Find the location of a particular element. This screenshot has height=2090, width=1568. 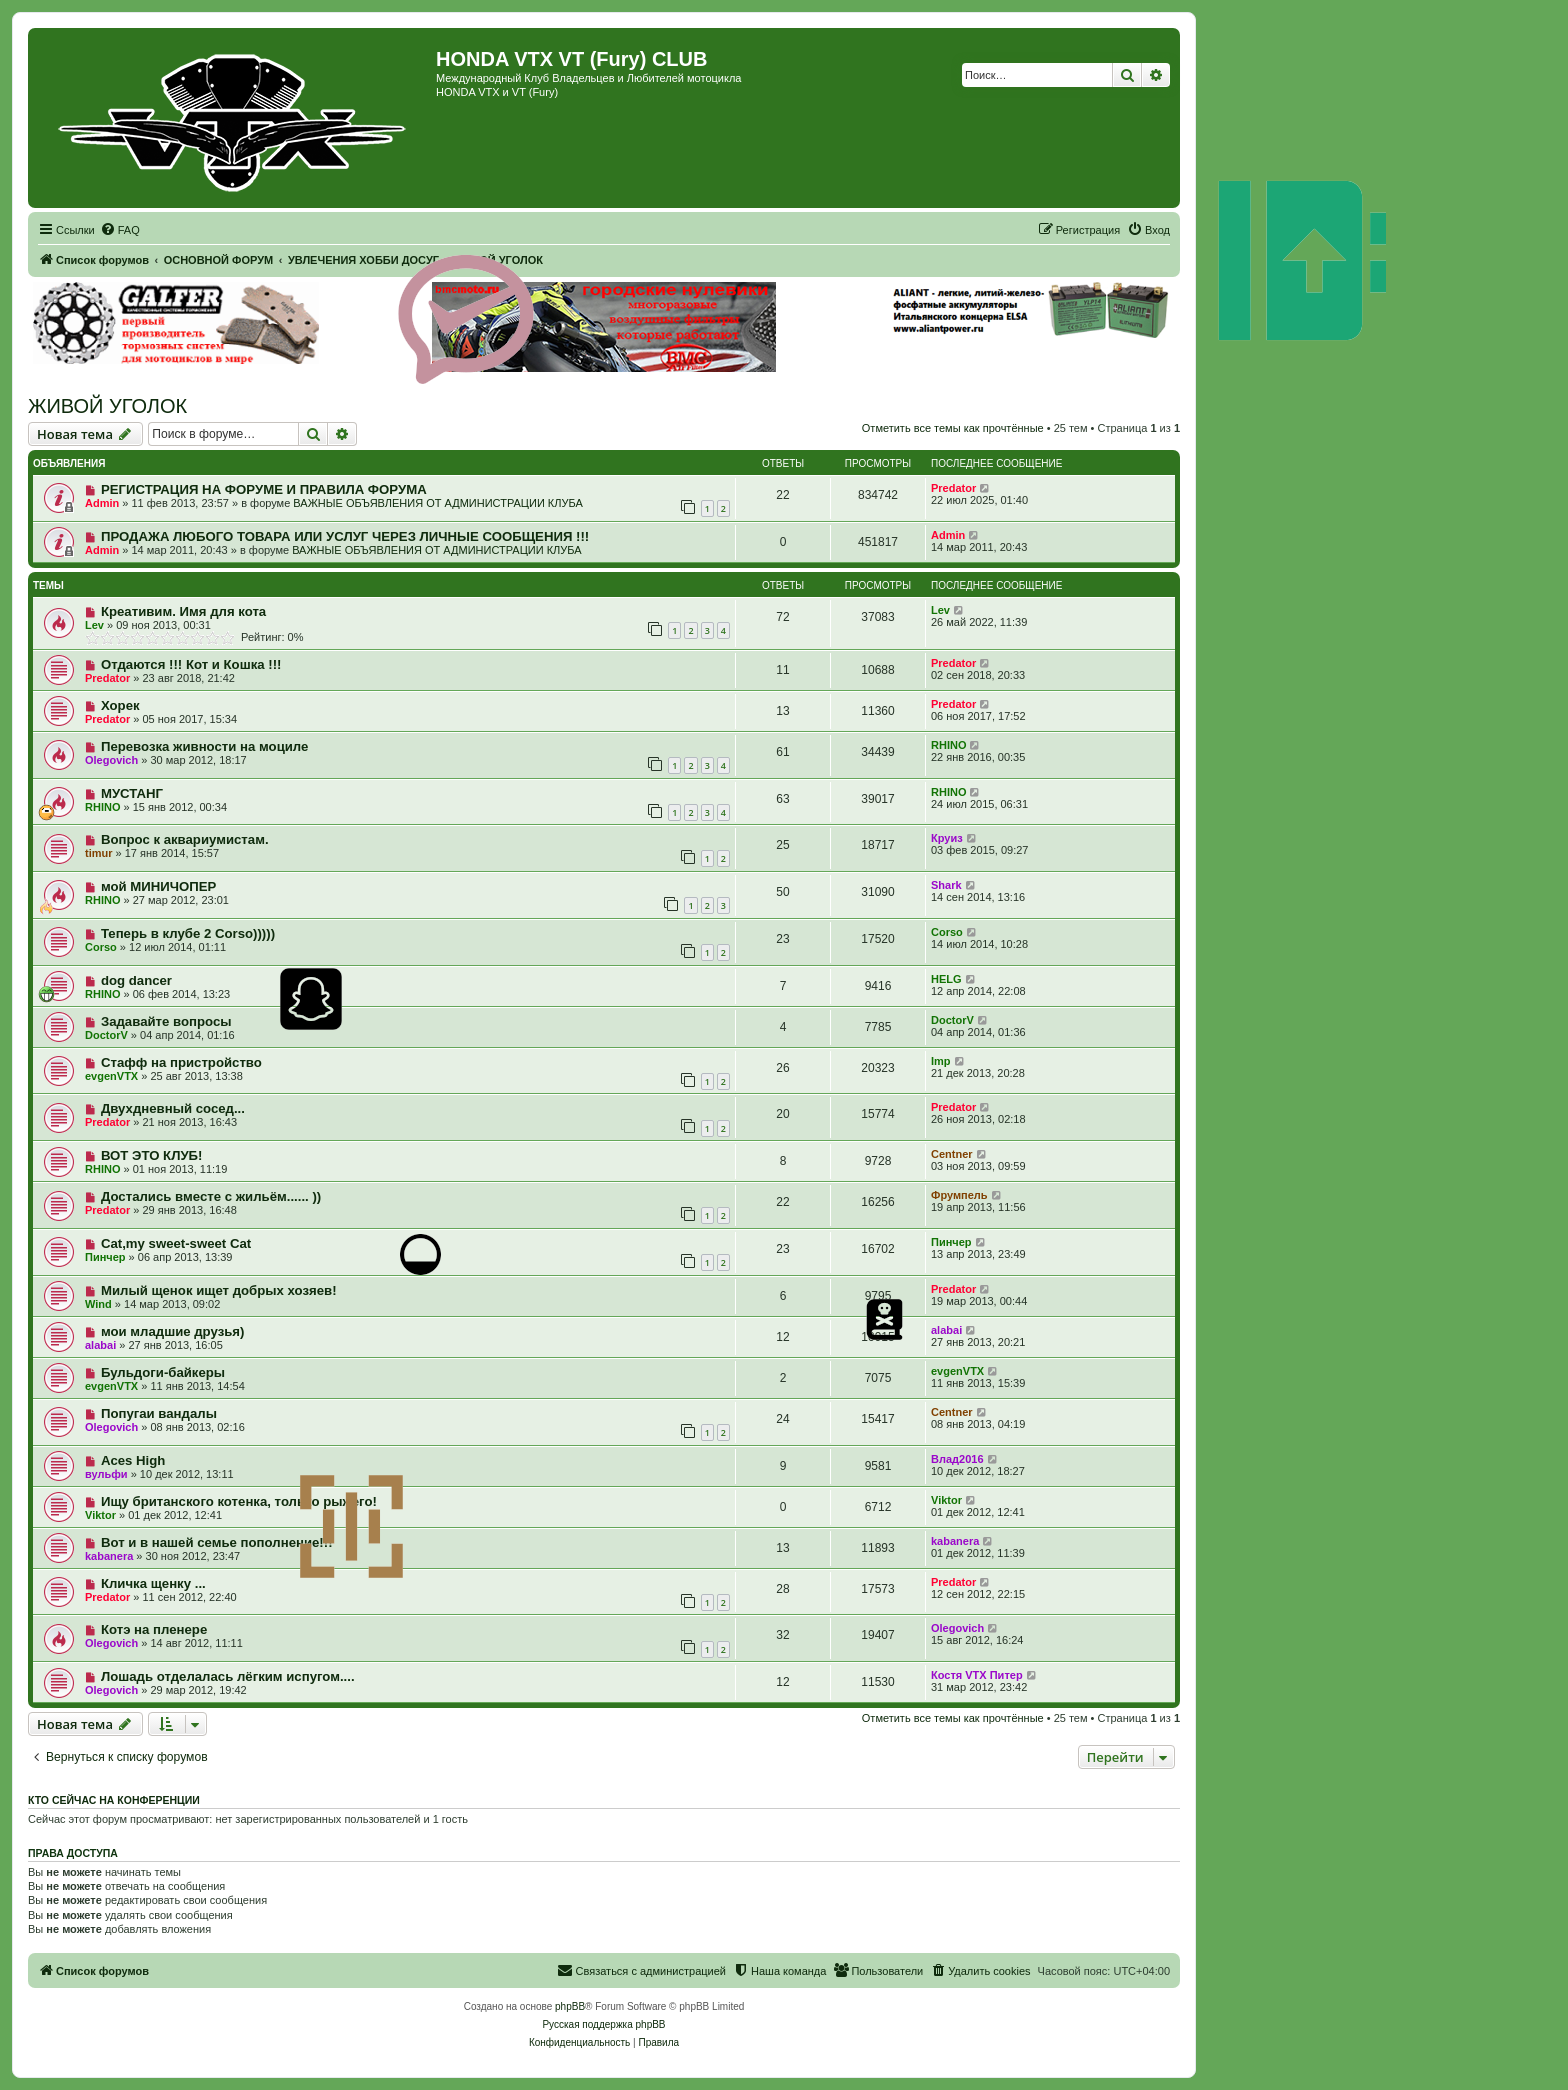

upload contacts from your address book is located at coordinates (1290, 260).